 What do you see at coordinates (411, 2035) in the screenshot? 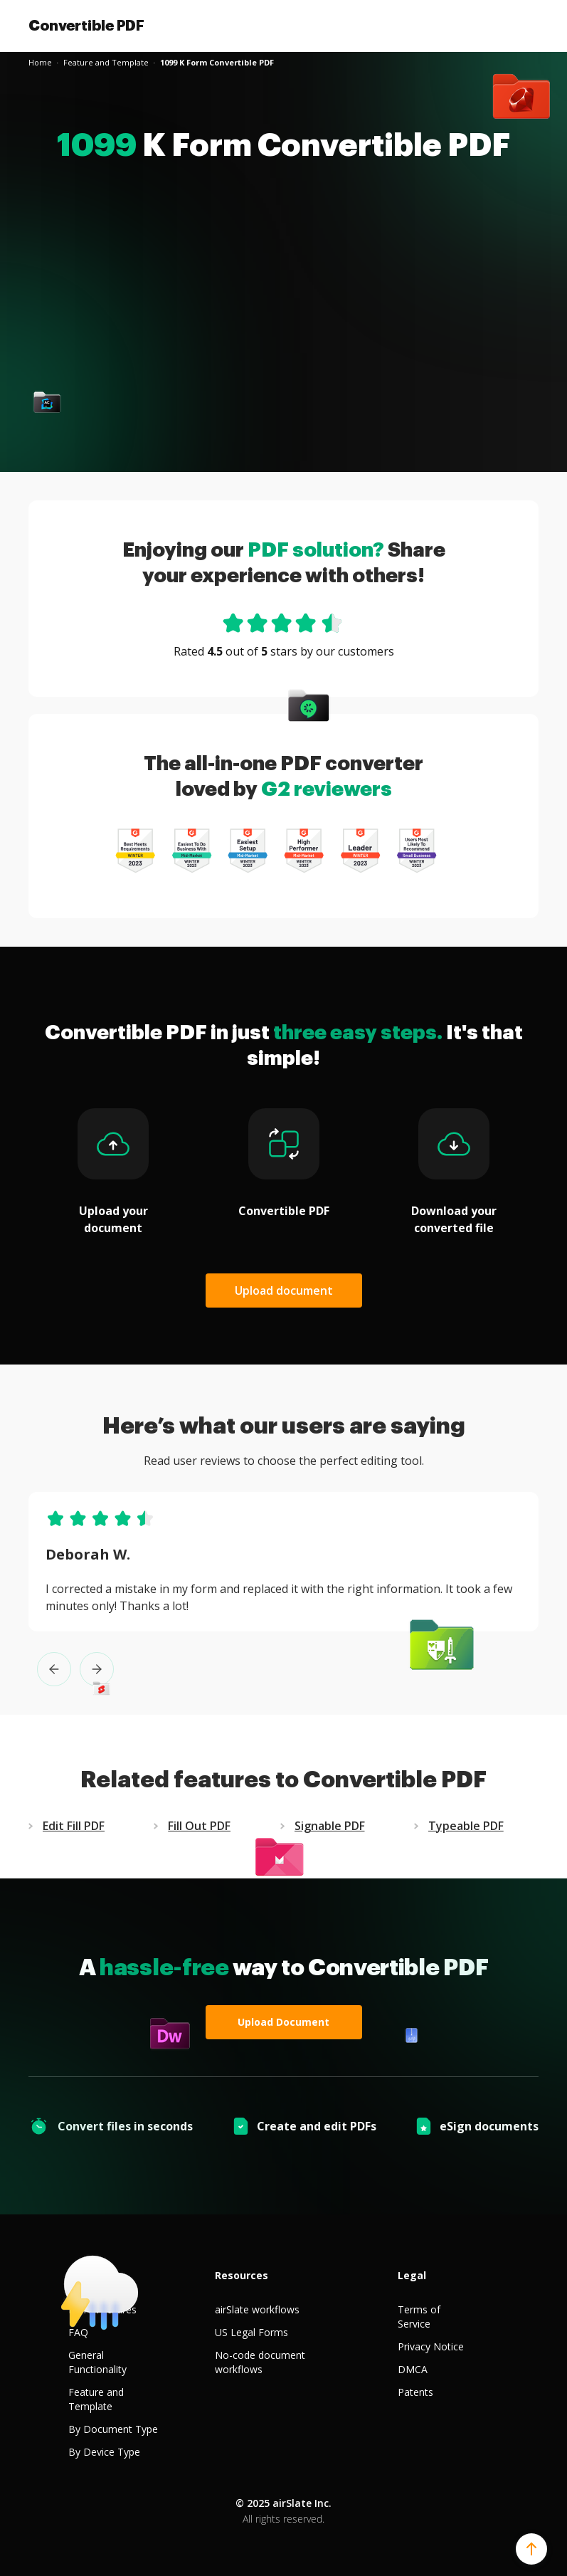
I see `a gzip compressed archive file` at bounding box center [411, 2035].